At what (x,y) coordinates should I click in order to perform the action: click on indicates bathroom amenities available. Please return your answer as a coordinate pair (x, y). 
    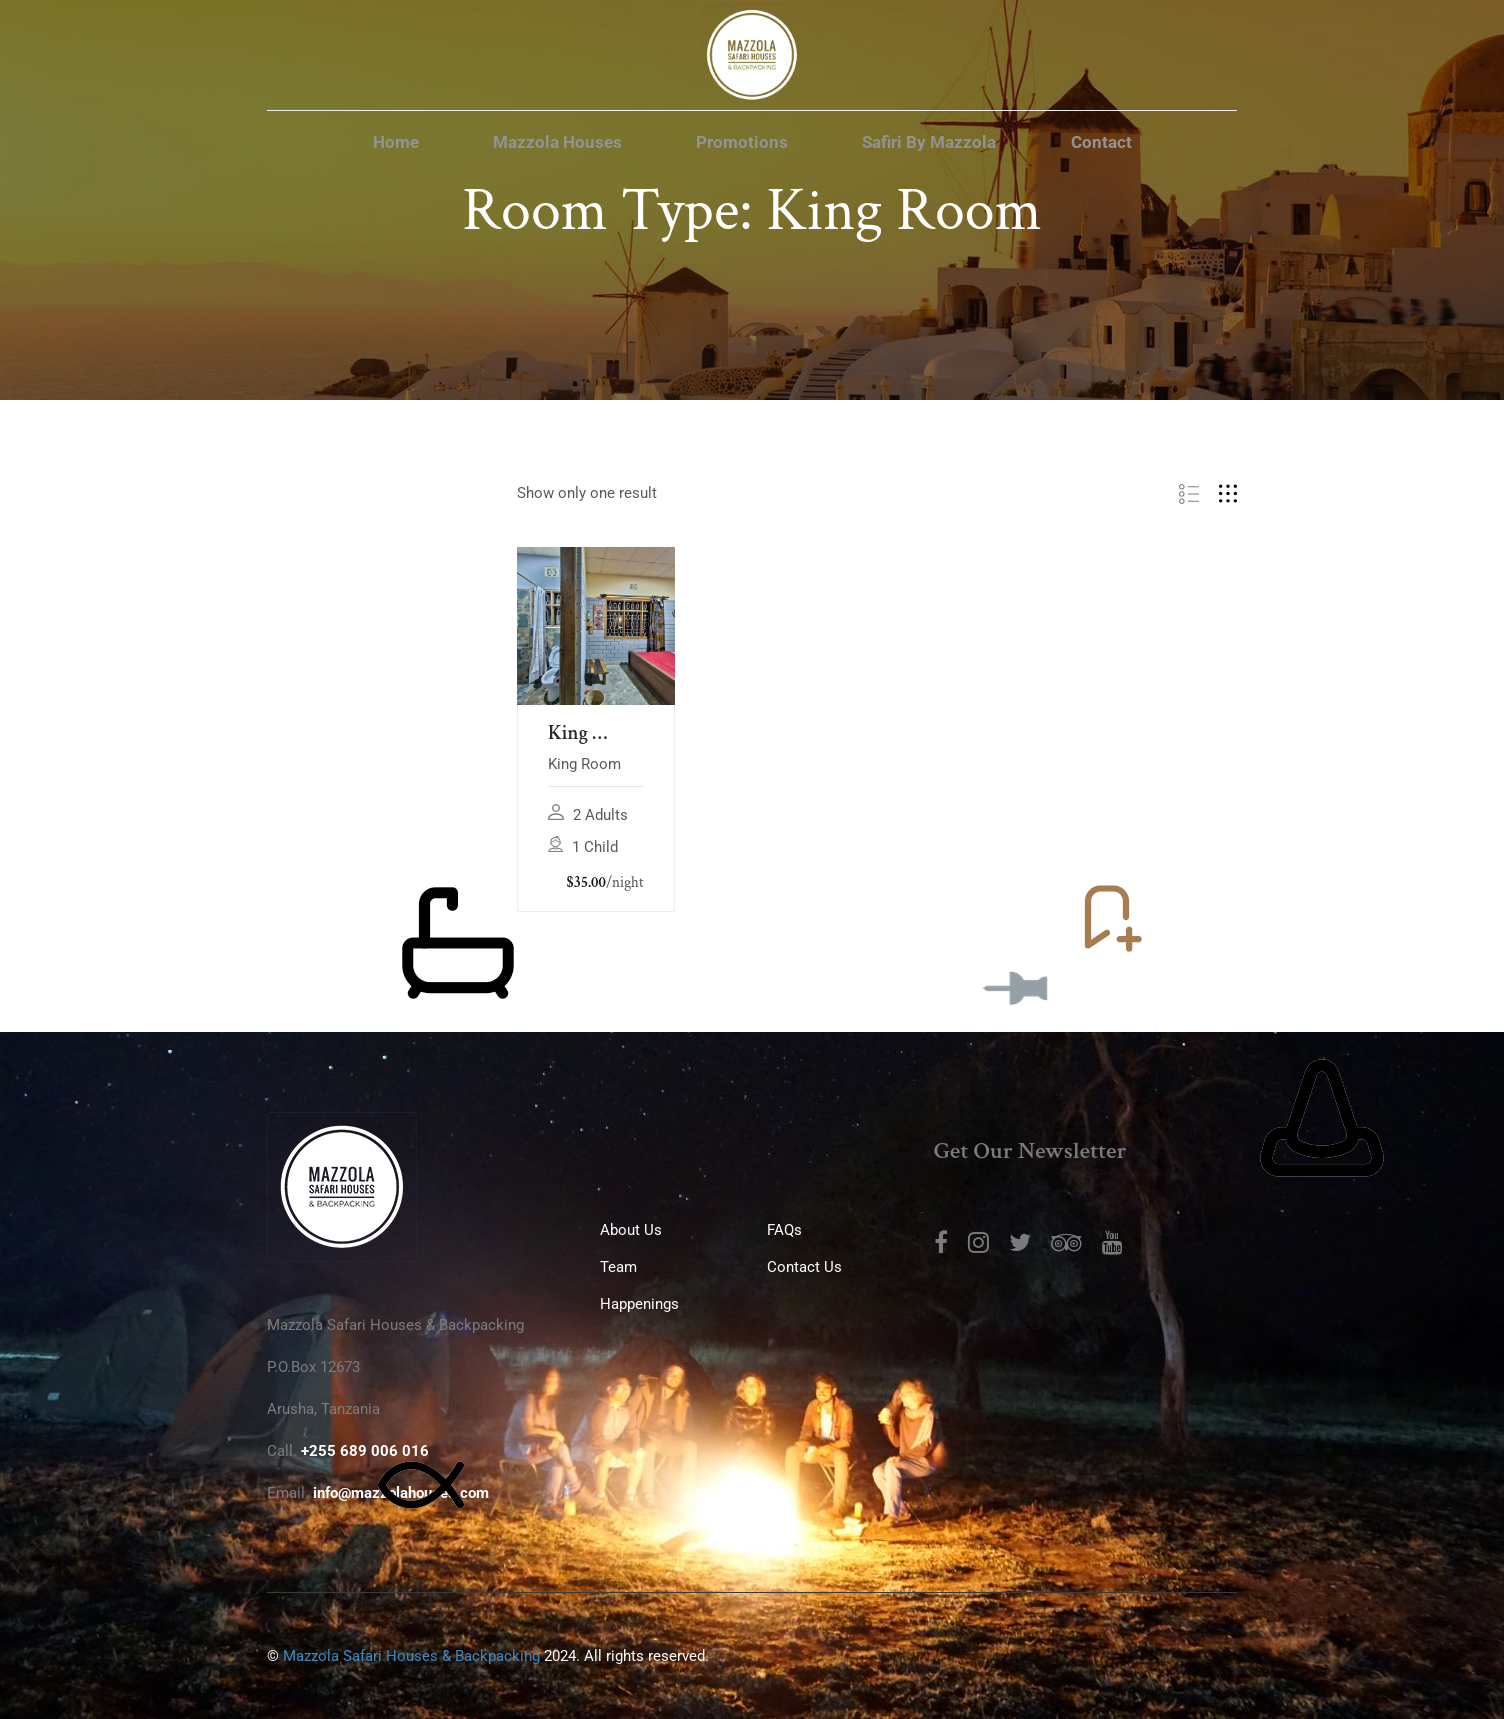
    Looking at the image, I should click on (458, 943).